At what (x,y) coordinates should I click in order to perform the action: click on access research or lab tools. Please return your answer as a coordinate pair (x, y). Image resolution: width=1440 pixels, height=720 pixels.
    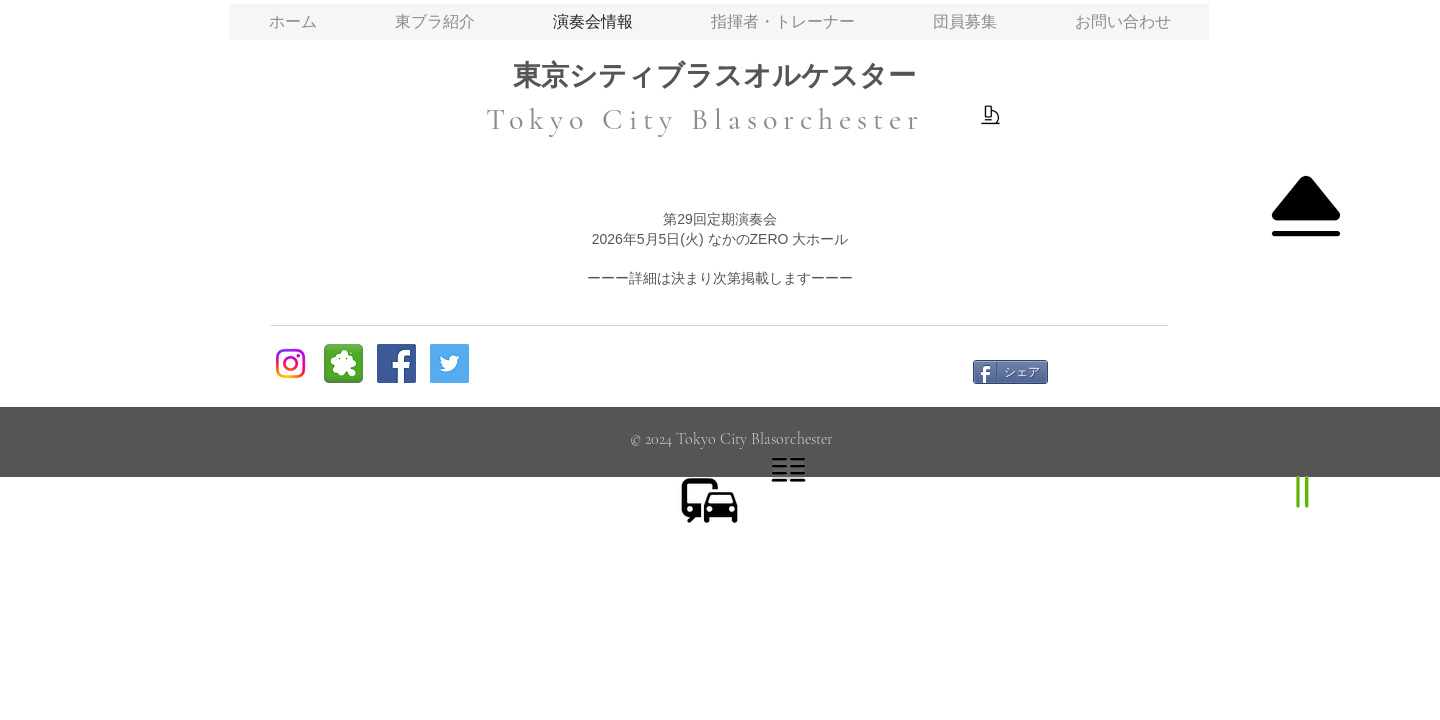
    Looking at the image, I should click on (990, 115).